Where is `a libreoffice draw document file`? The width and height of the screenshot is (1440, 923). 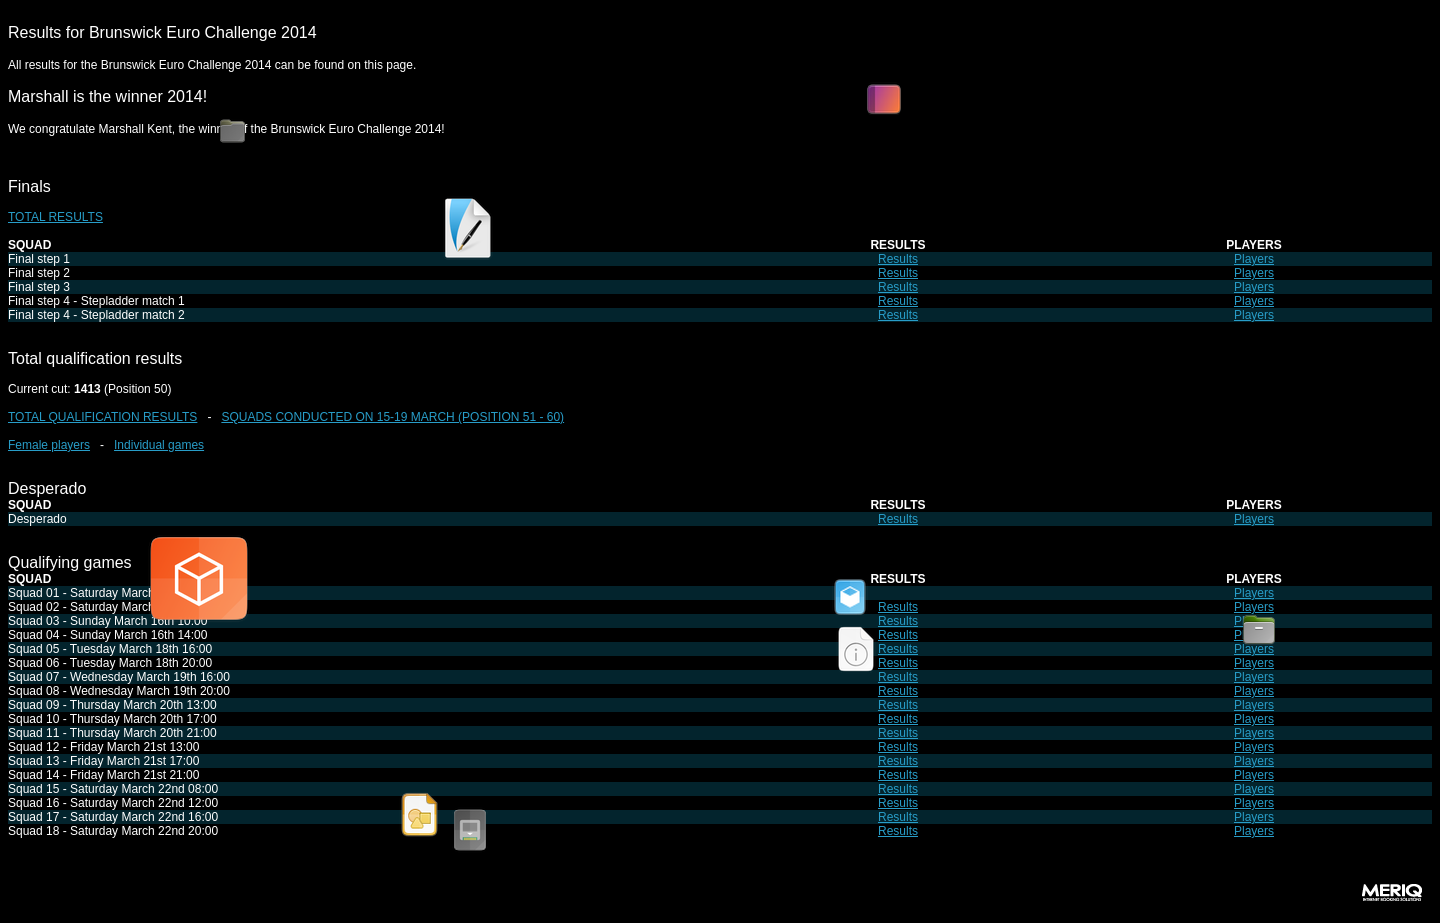
a libreoffice draw document file is located at coordinates (419, 814).